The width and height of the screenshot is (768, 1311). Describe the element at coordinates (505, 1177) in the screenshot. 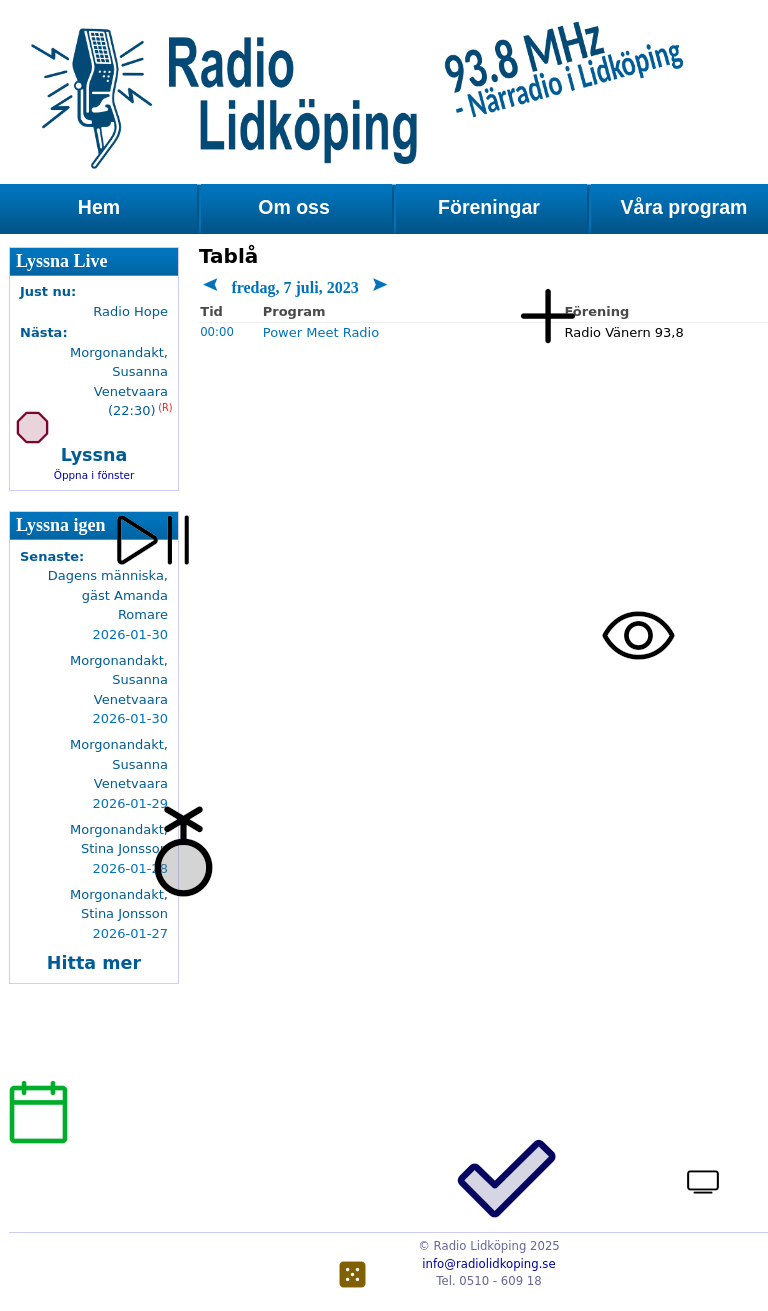

I see `confirm or submit an action` at that location.